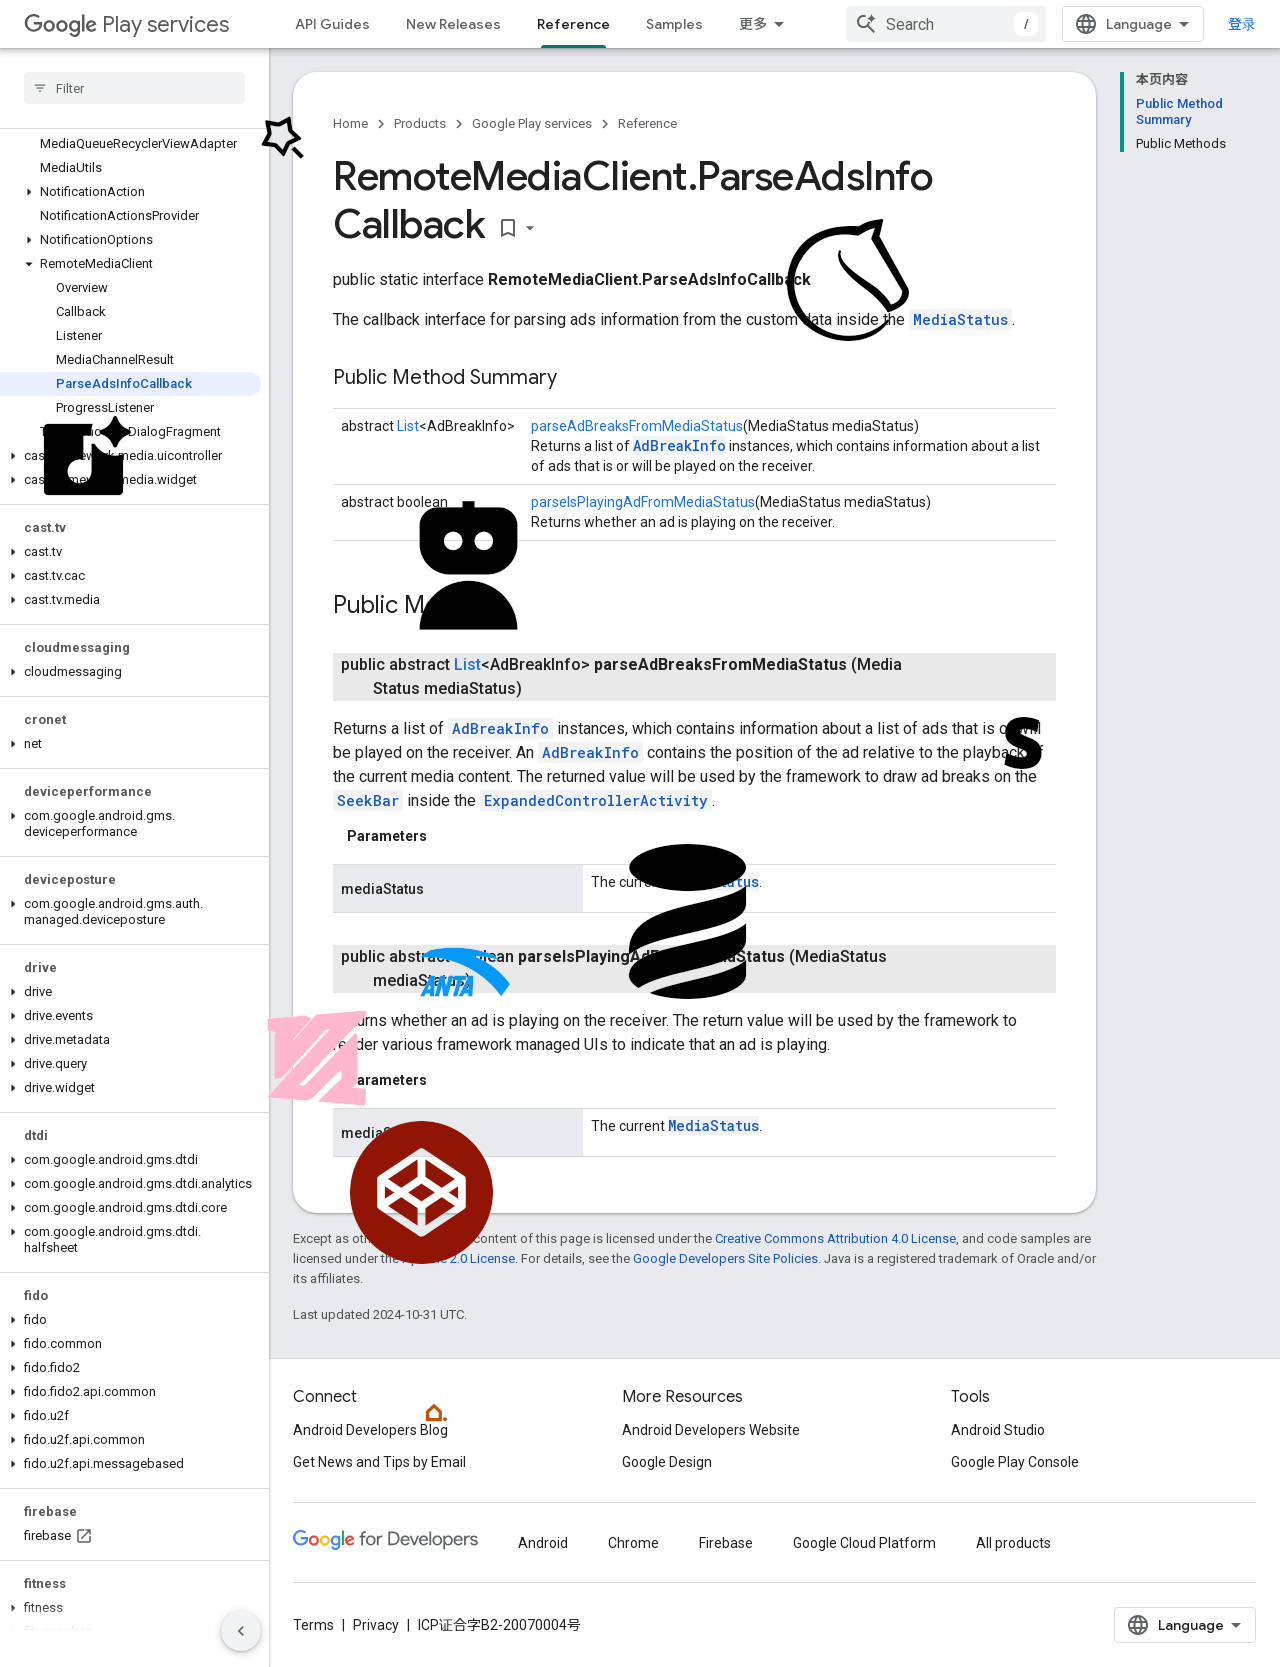 This screenshot has width=1280, height=1667. I want to click on access AI assistant or chatbot features, so click(468, 568).